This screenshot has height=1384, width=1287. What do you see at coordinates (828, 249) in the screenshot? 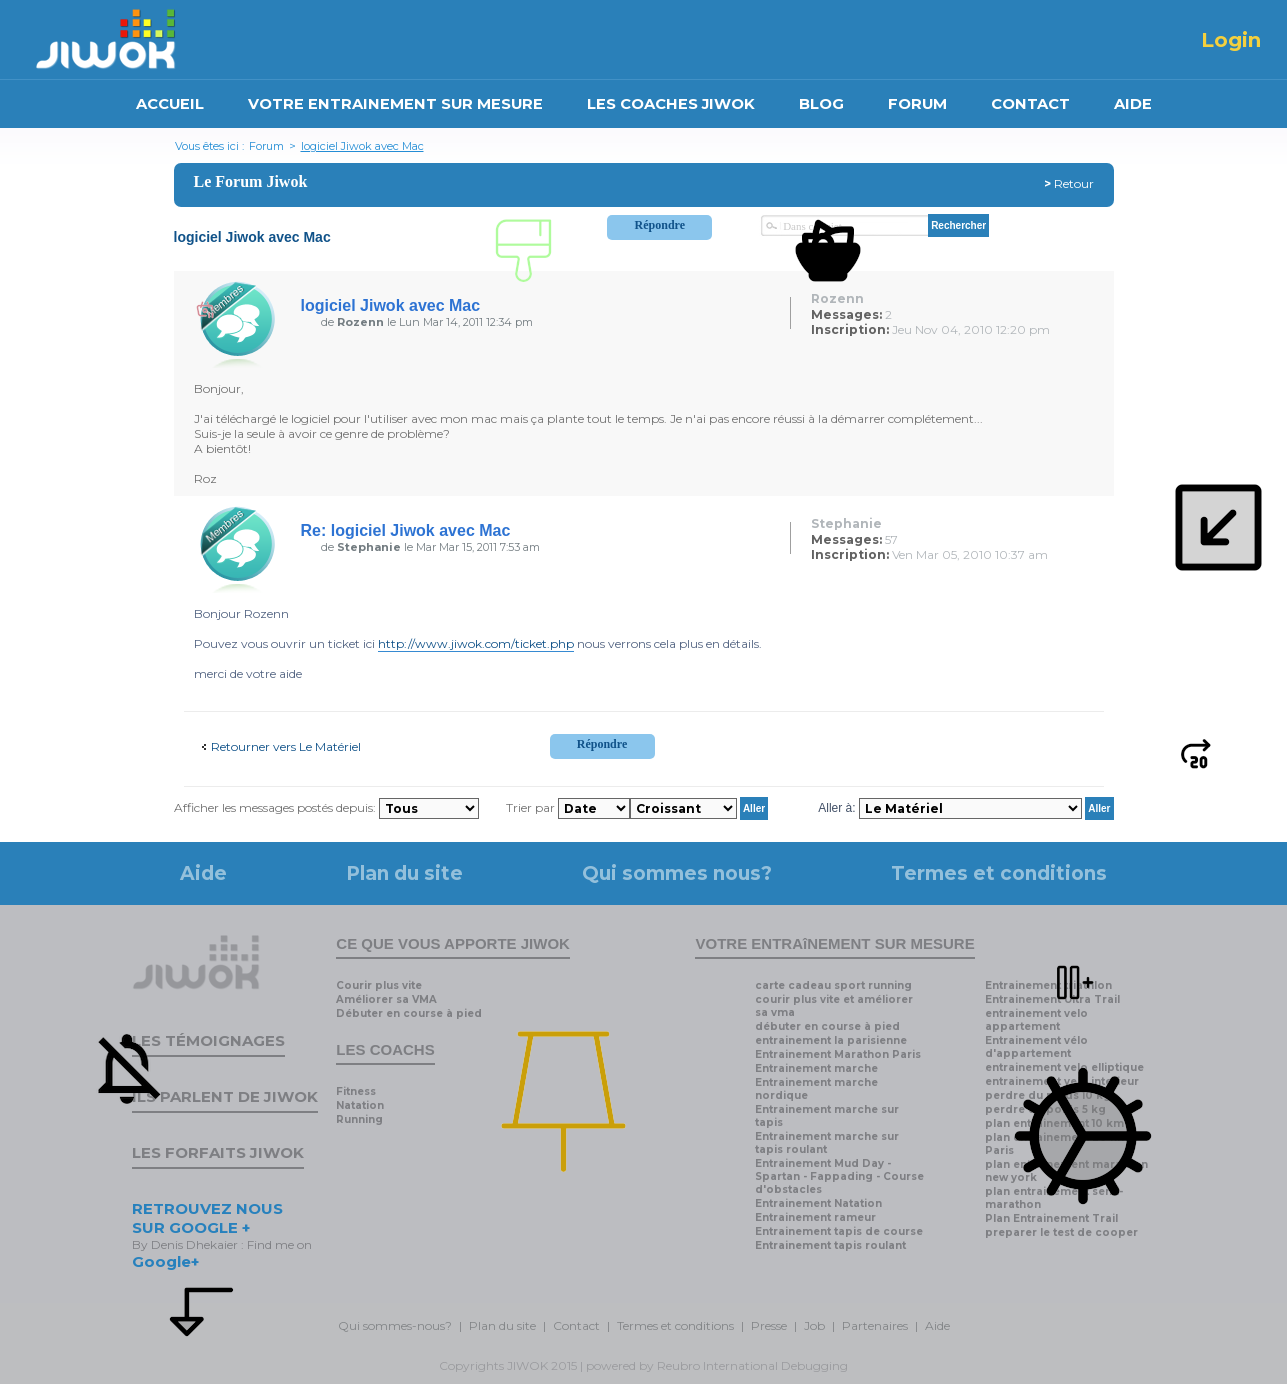
I see `view healthy meal options` at bounding box center [828, 249].